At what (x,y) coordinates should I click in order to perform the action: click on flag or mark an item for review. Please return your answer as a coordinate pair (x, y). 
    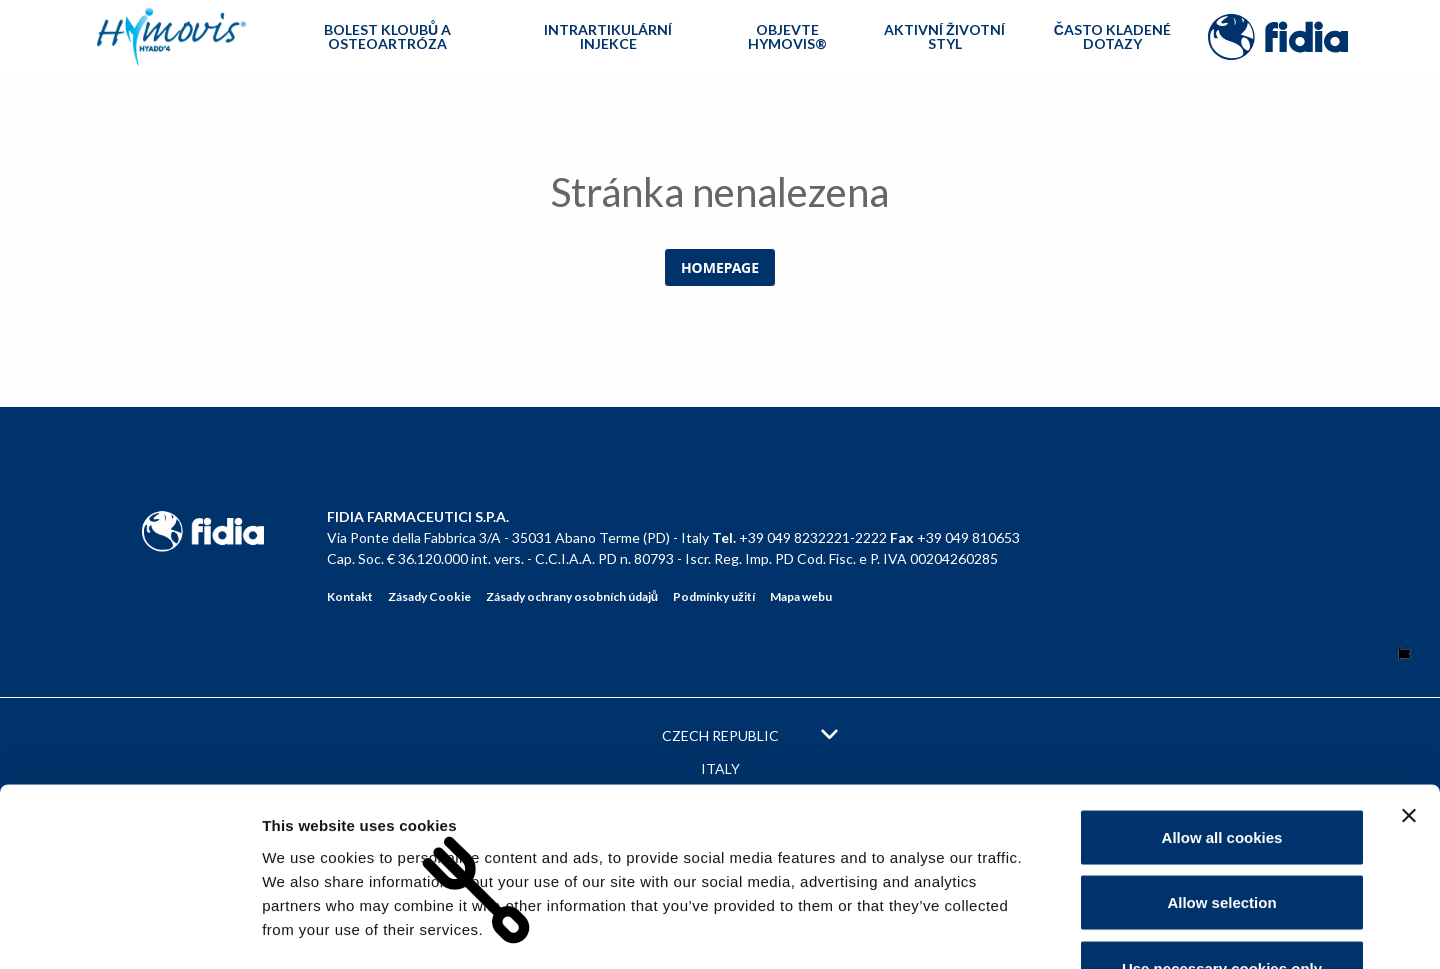
    Looking at the image, I should click on (1404, 653).